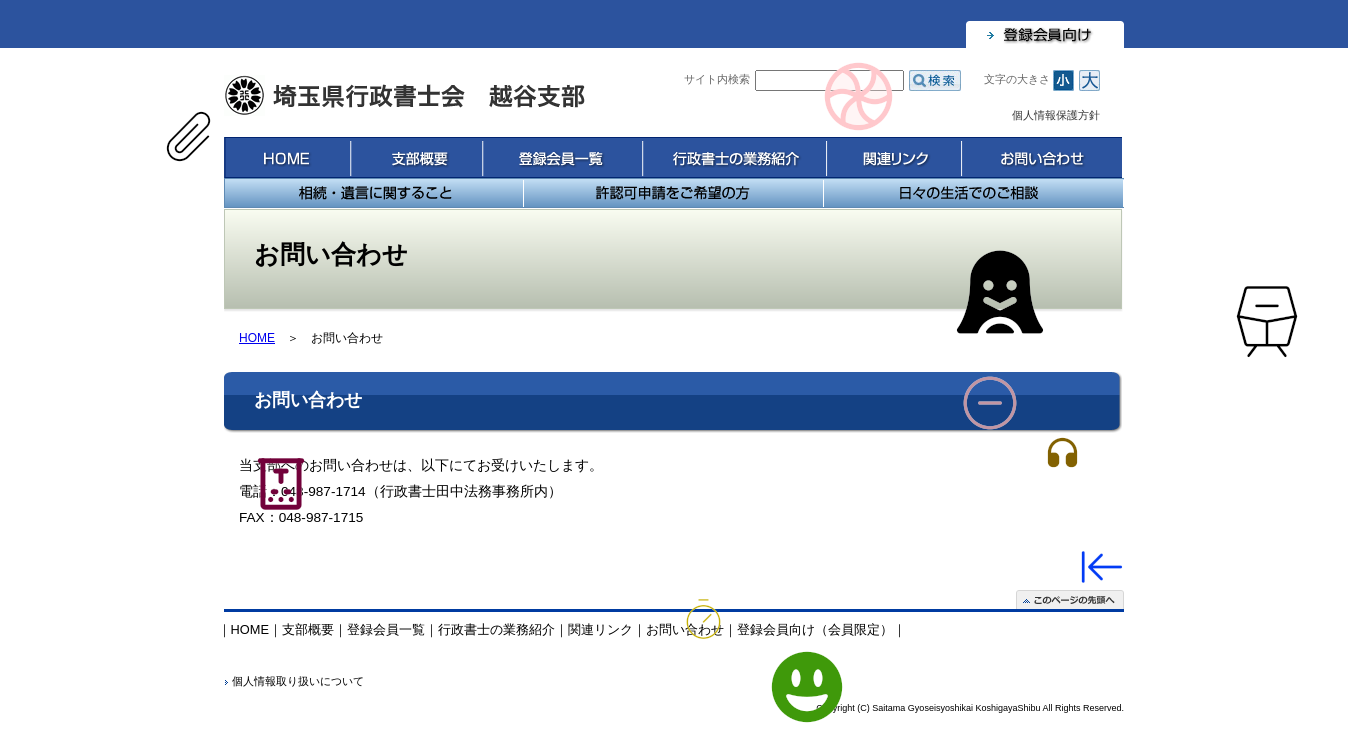 The width and height of the screenshot is (1348, 732). What do you see at coordinates (858, 96) in the screenshot?
I see `loading content in progress` at bounding box center [858, 96].